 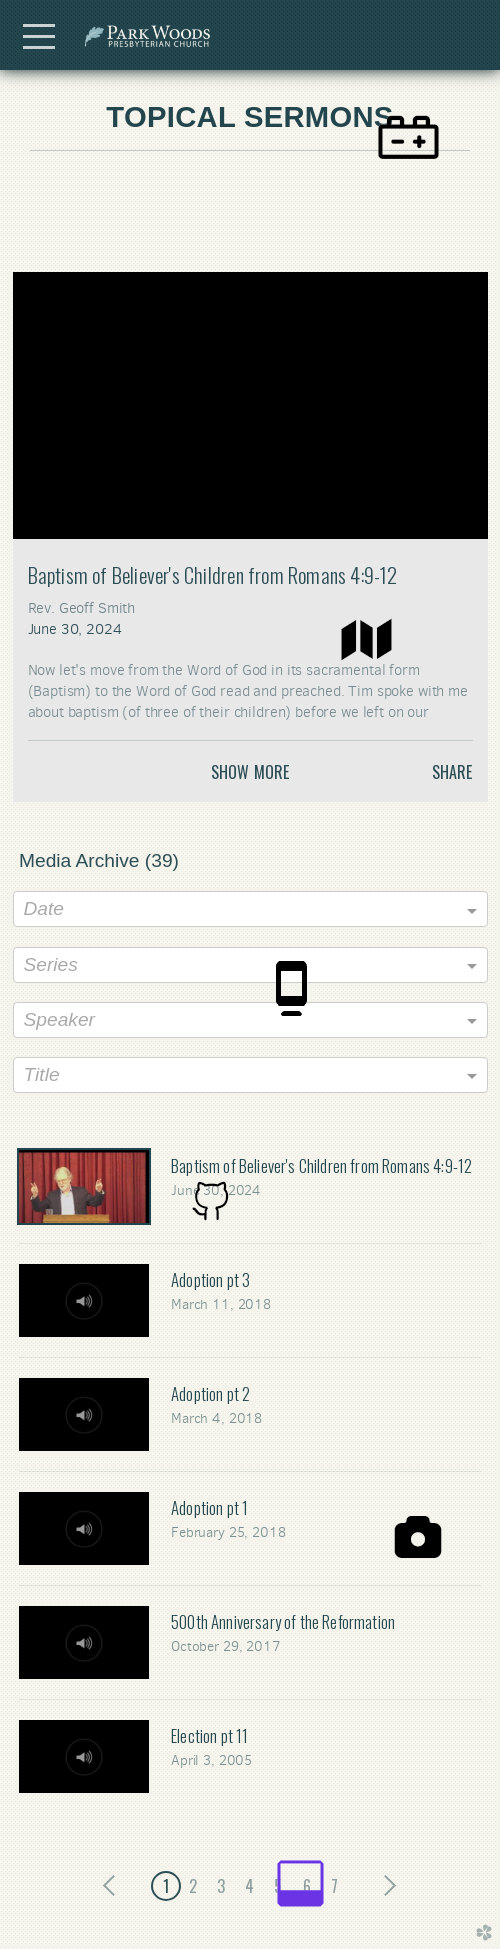 I want to click on open github repository, so click(x=210, y=1201).